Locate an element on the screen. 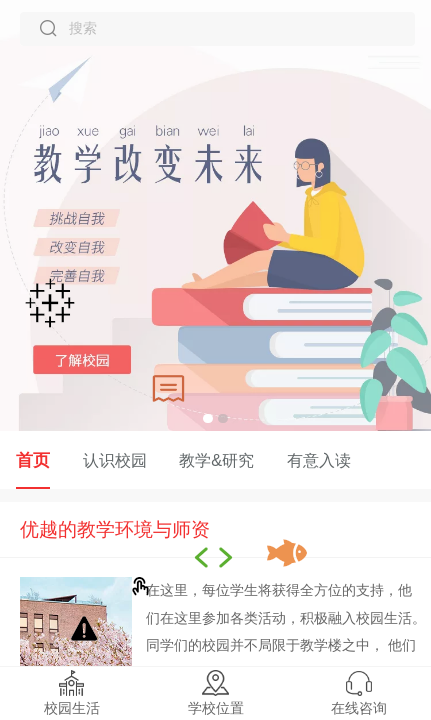 This screenshot has height=720, width=431. indicates a warning or caution state is located at coordinates (84, 628).